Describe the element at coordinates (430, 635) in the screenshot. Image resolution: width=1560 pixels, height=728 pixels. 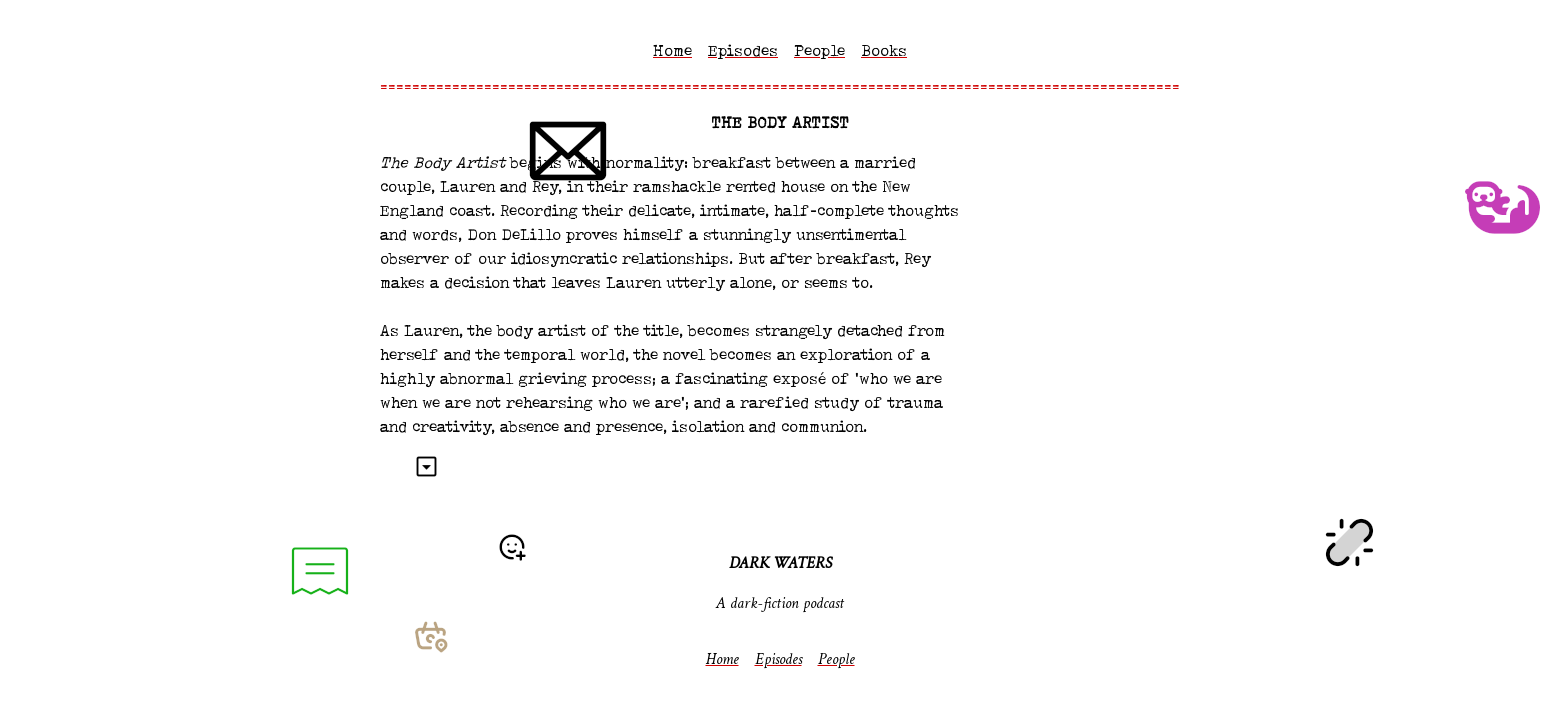
I see `view pickup location for your basket` at that location.